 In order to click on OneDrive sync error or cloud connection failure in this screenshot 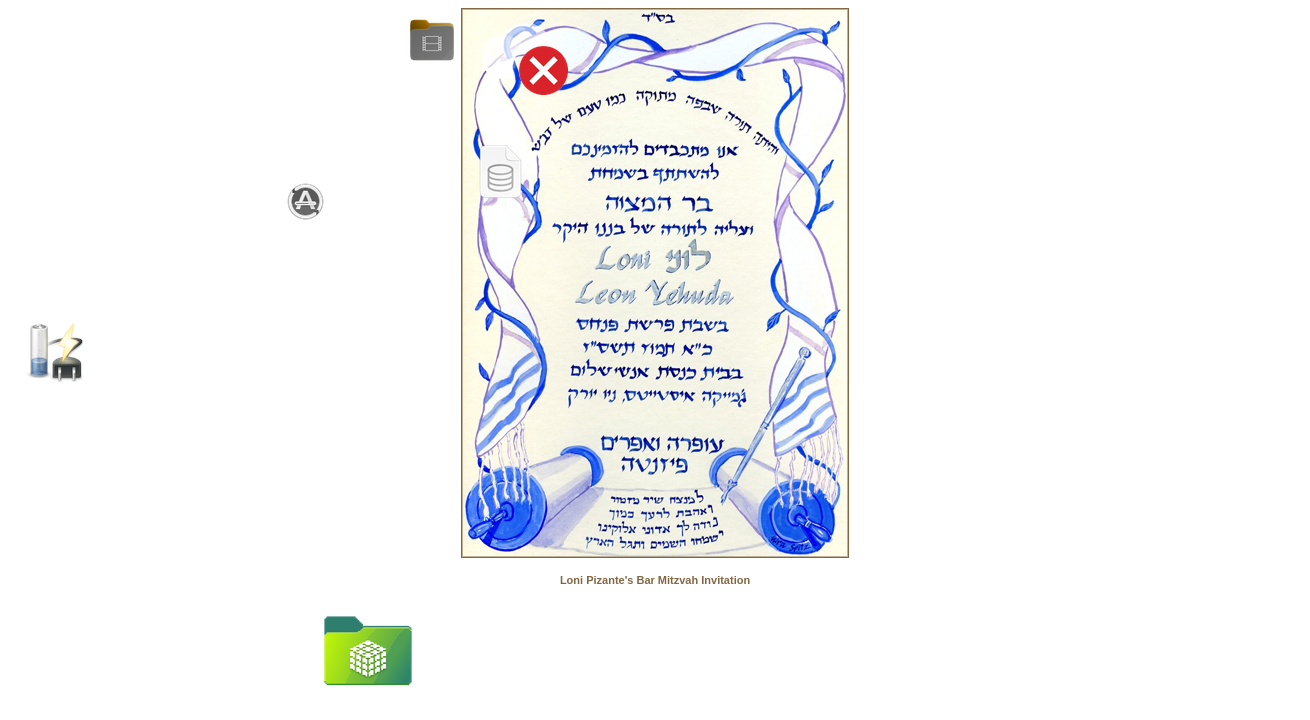, I will do `click(524, 51)`.